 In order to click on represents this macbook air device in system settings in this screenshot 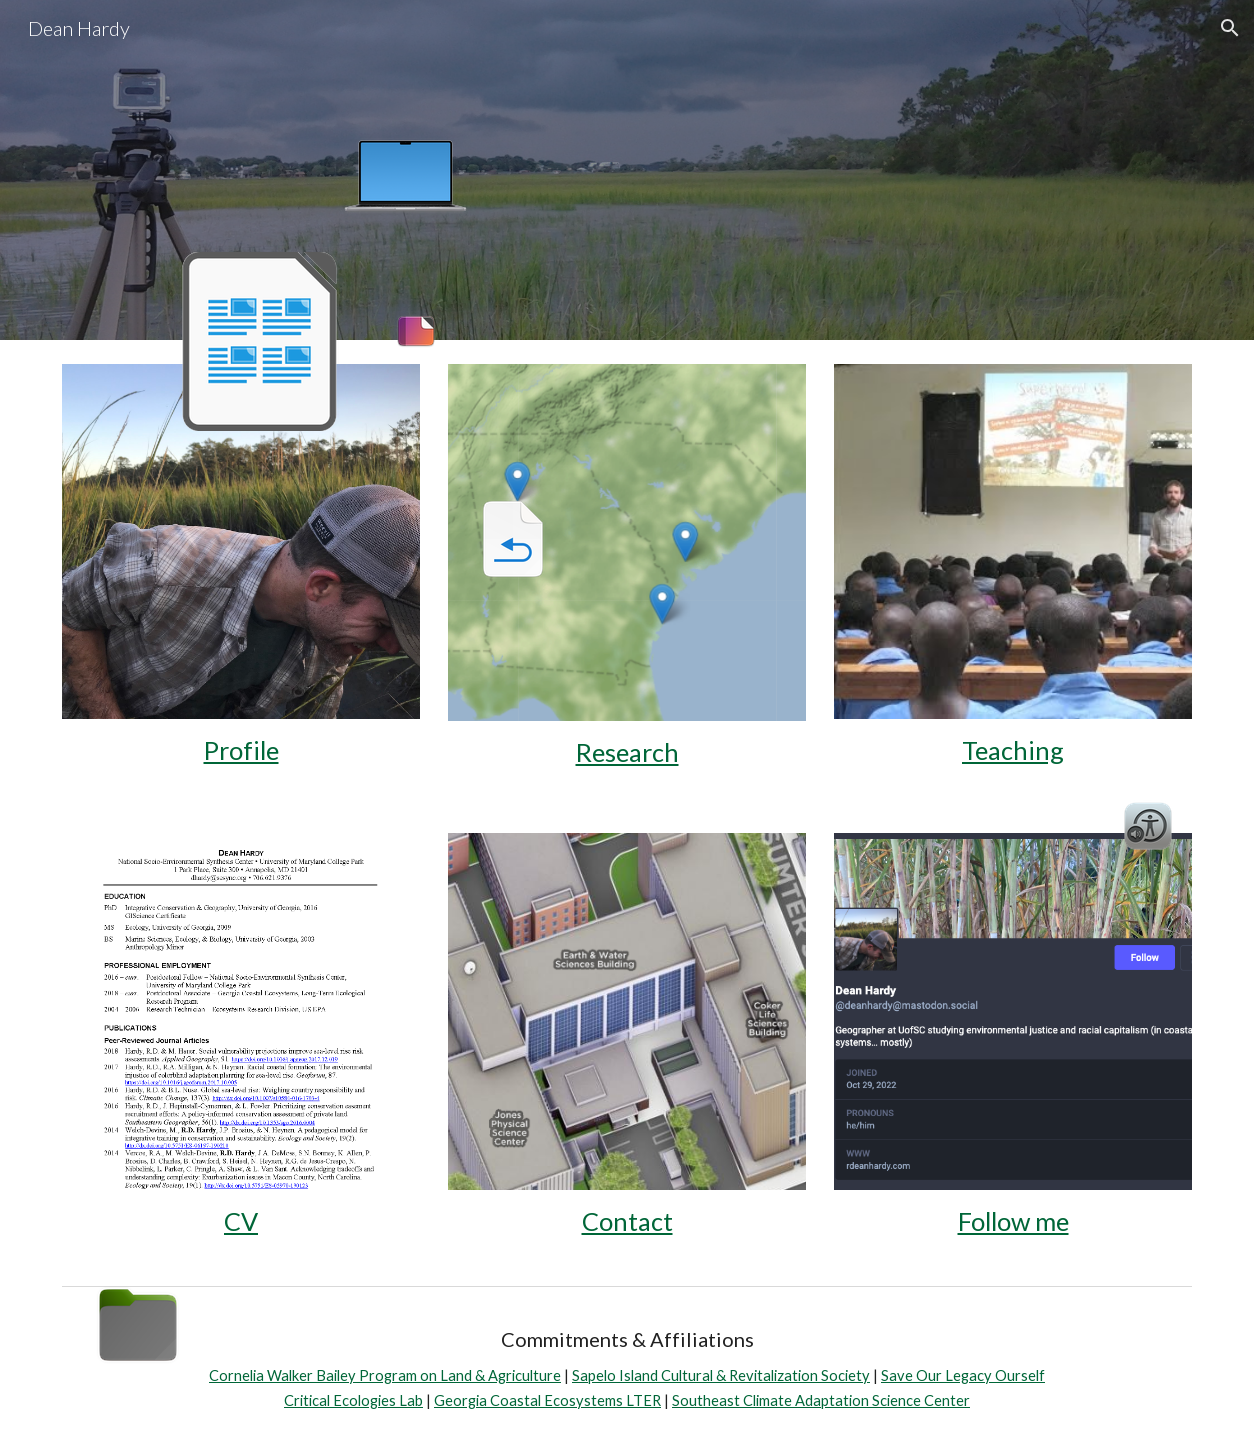, I will do `click(405, 165)`.